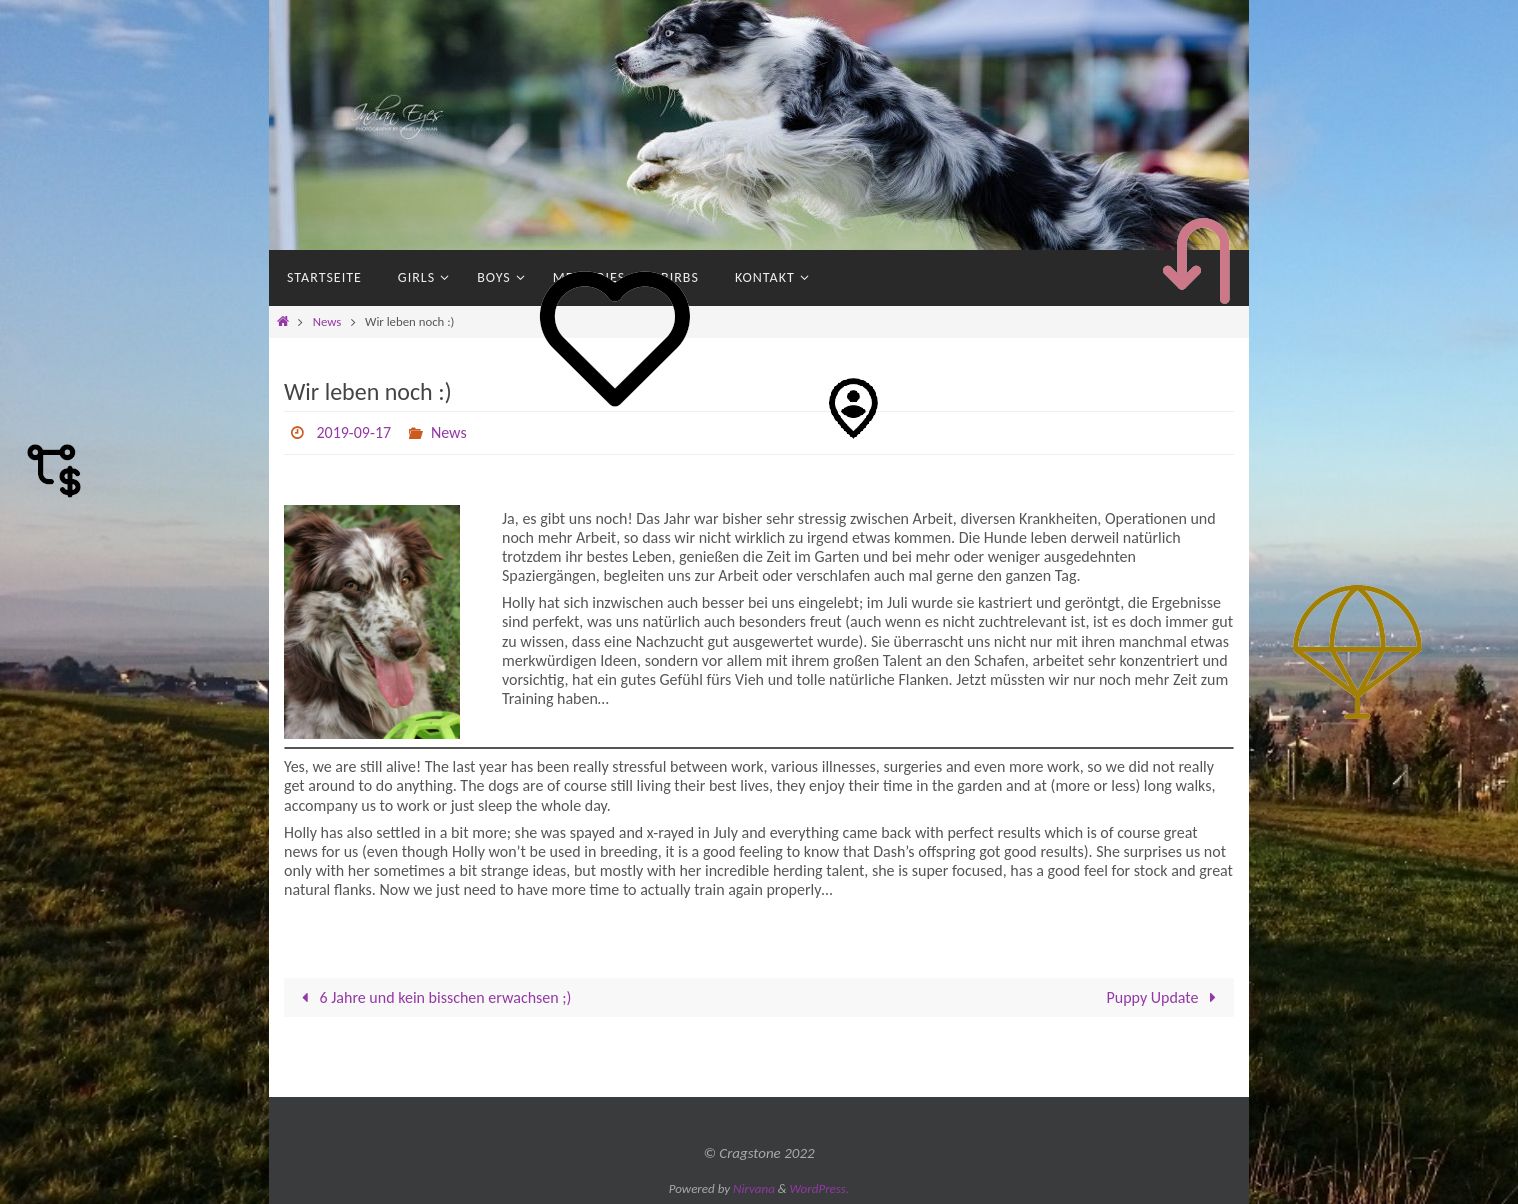  Describe the element at coordinates (1201, 261) in the screenshot. I see `make a u-turn to the left` at that location.